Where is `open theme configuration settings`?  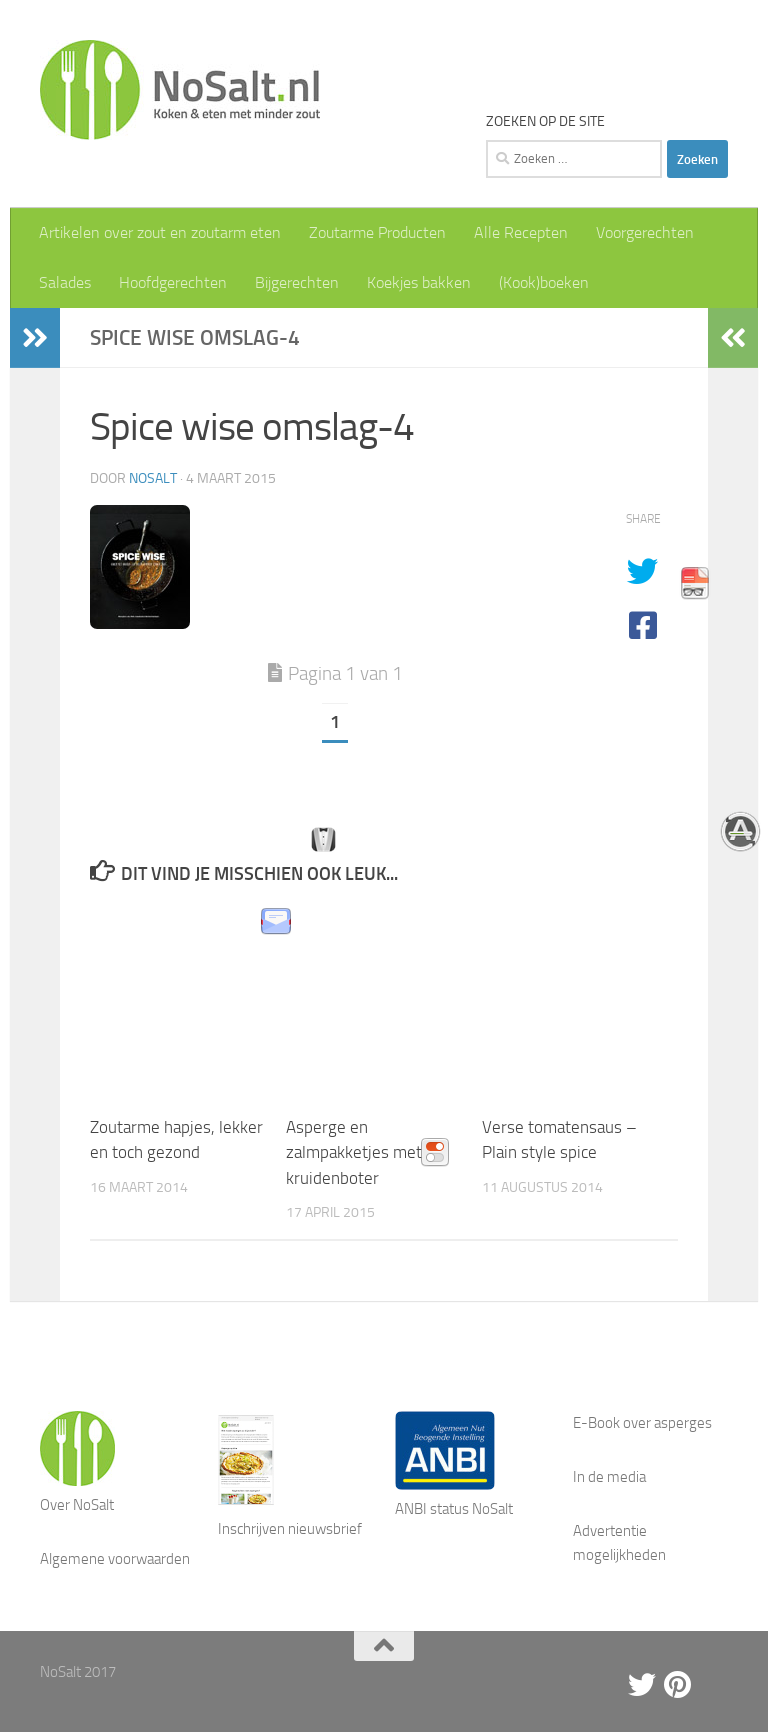 open theme configuration settings is located at coordinates (323, 839).